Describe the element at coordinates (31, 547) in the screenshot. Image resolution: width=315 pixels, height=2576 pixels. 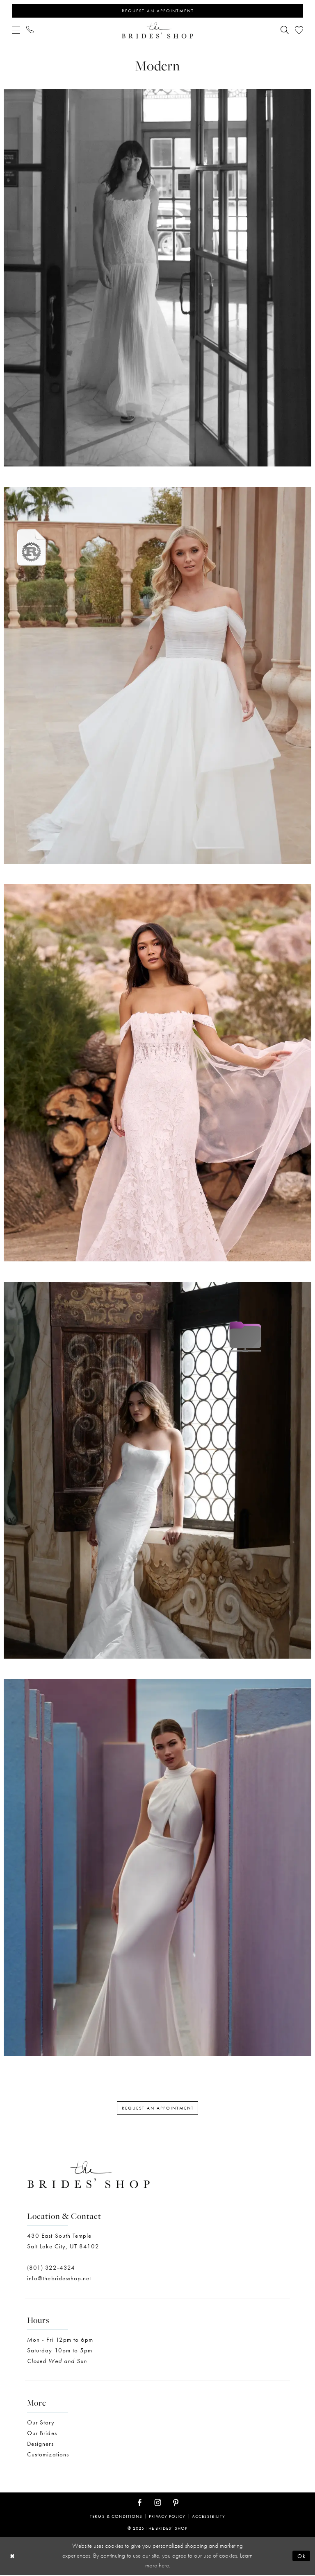
I see `a rust programming language source file` at that location.